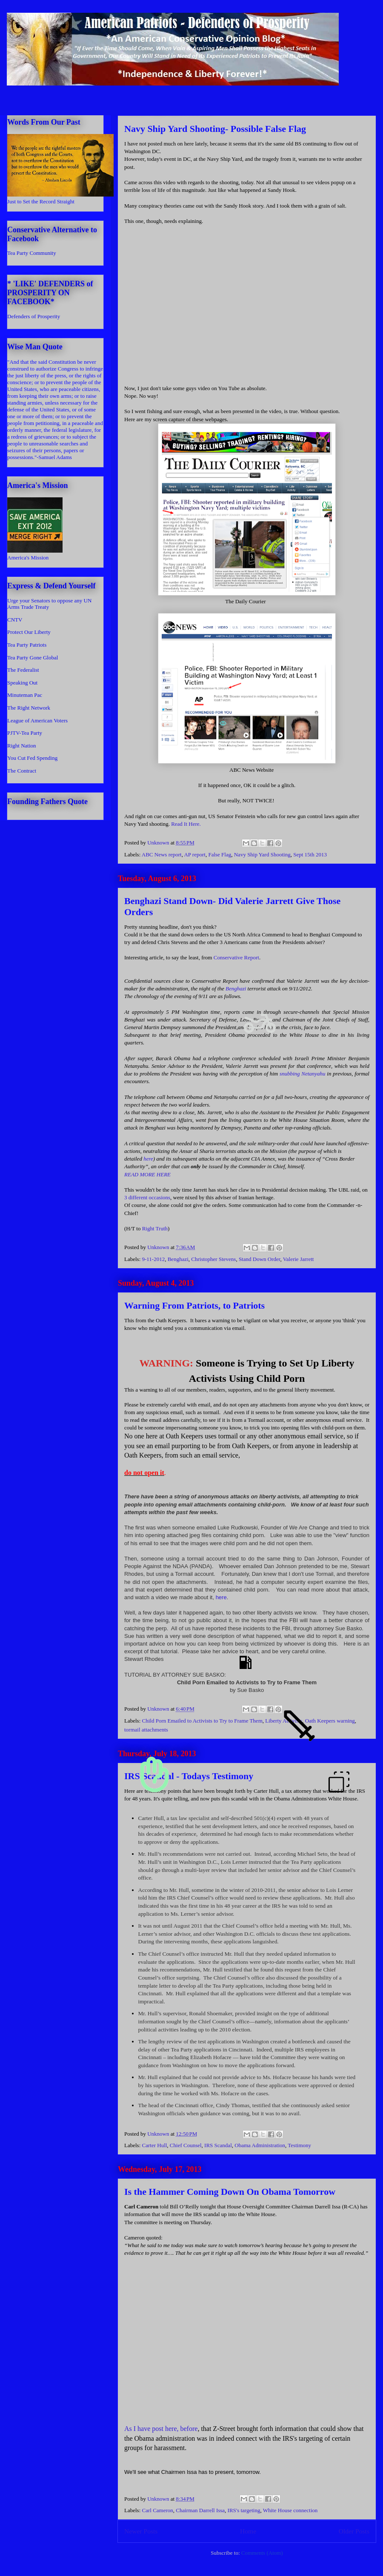 The width and height of the screenshot is (383, 2576). What do you see at coordinates (299, 1726) in the screenshot?
I see `access weapons or combat features` at bounding box center [299, 1726].